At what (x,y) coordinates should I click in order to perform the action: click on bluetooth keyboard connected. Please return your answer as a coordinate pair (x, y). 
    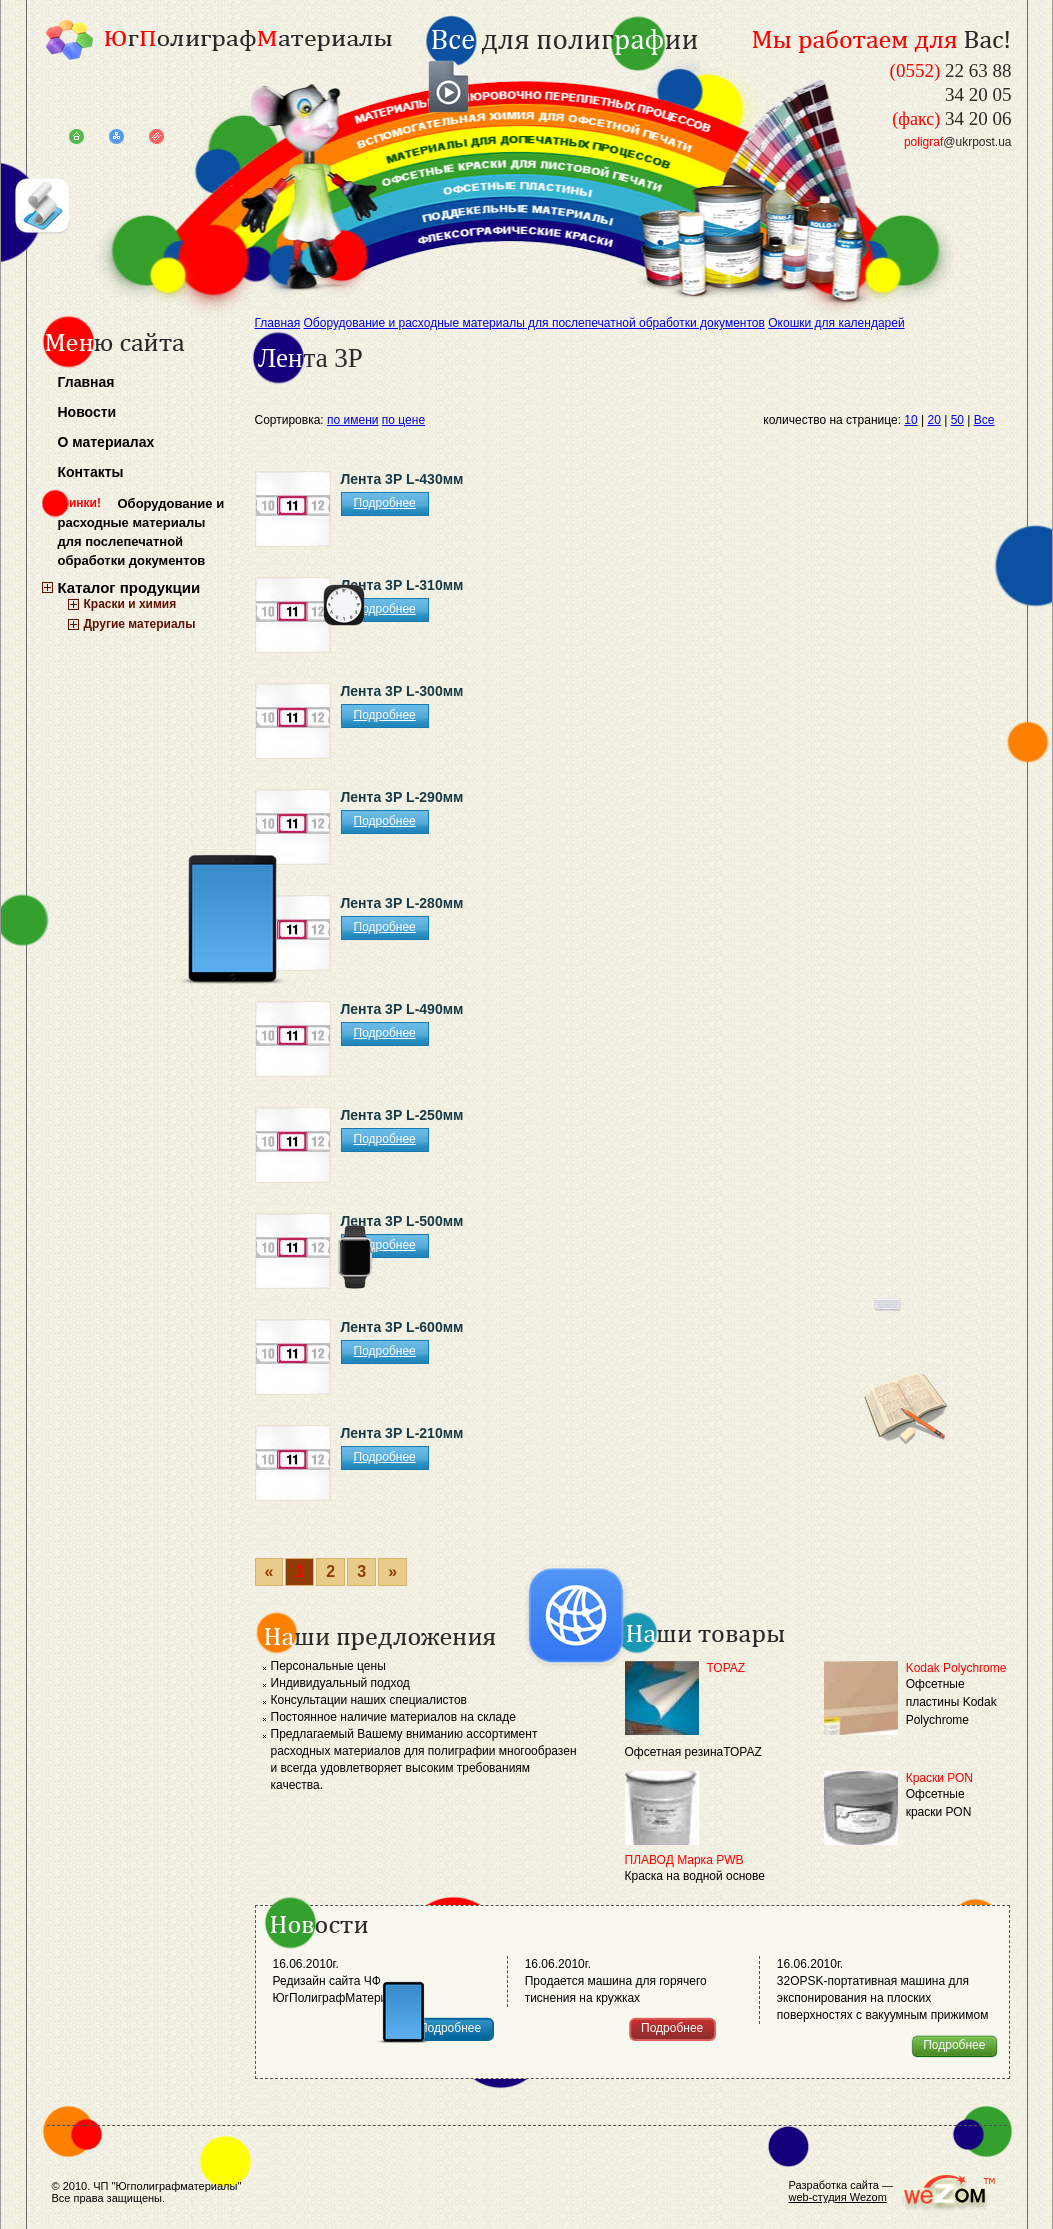
    Looking at the image, I should click on (887, 1304).